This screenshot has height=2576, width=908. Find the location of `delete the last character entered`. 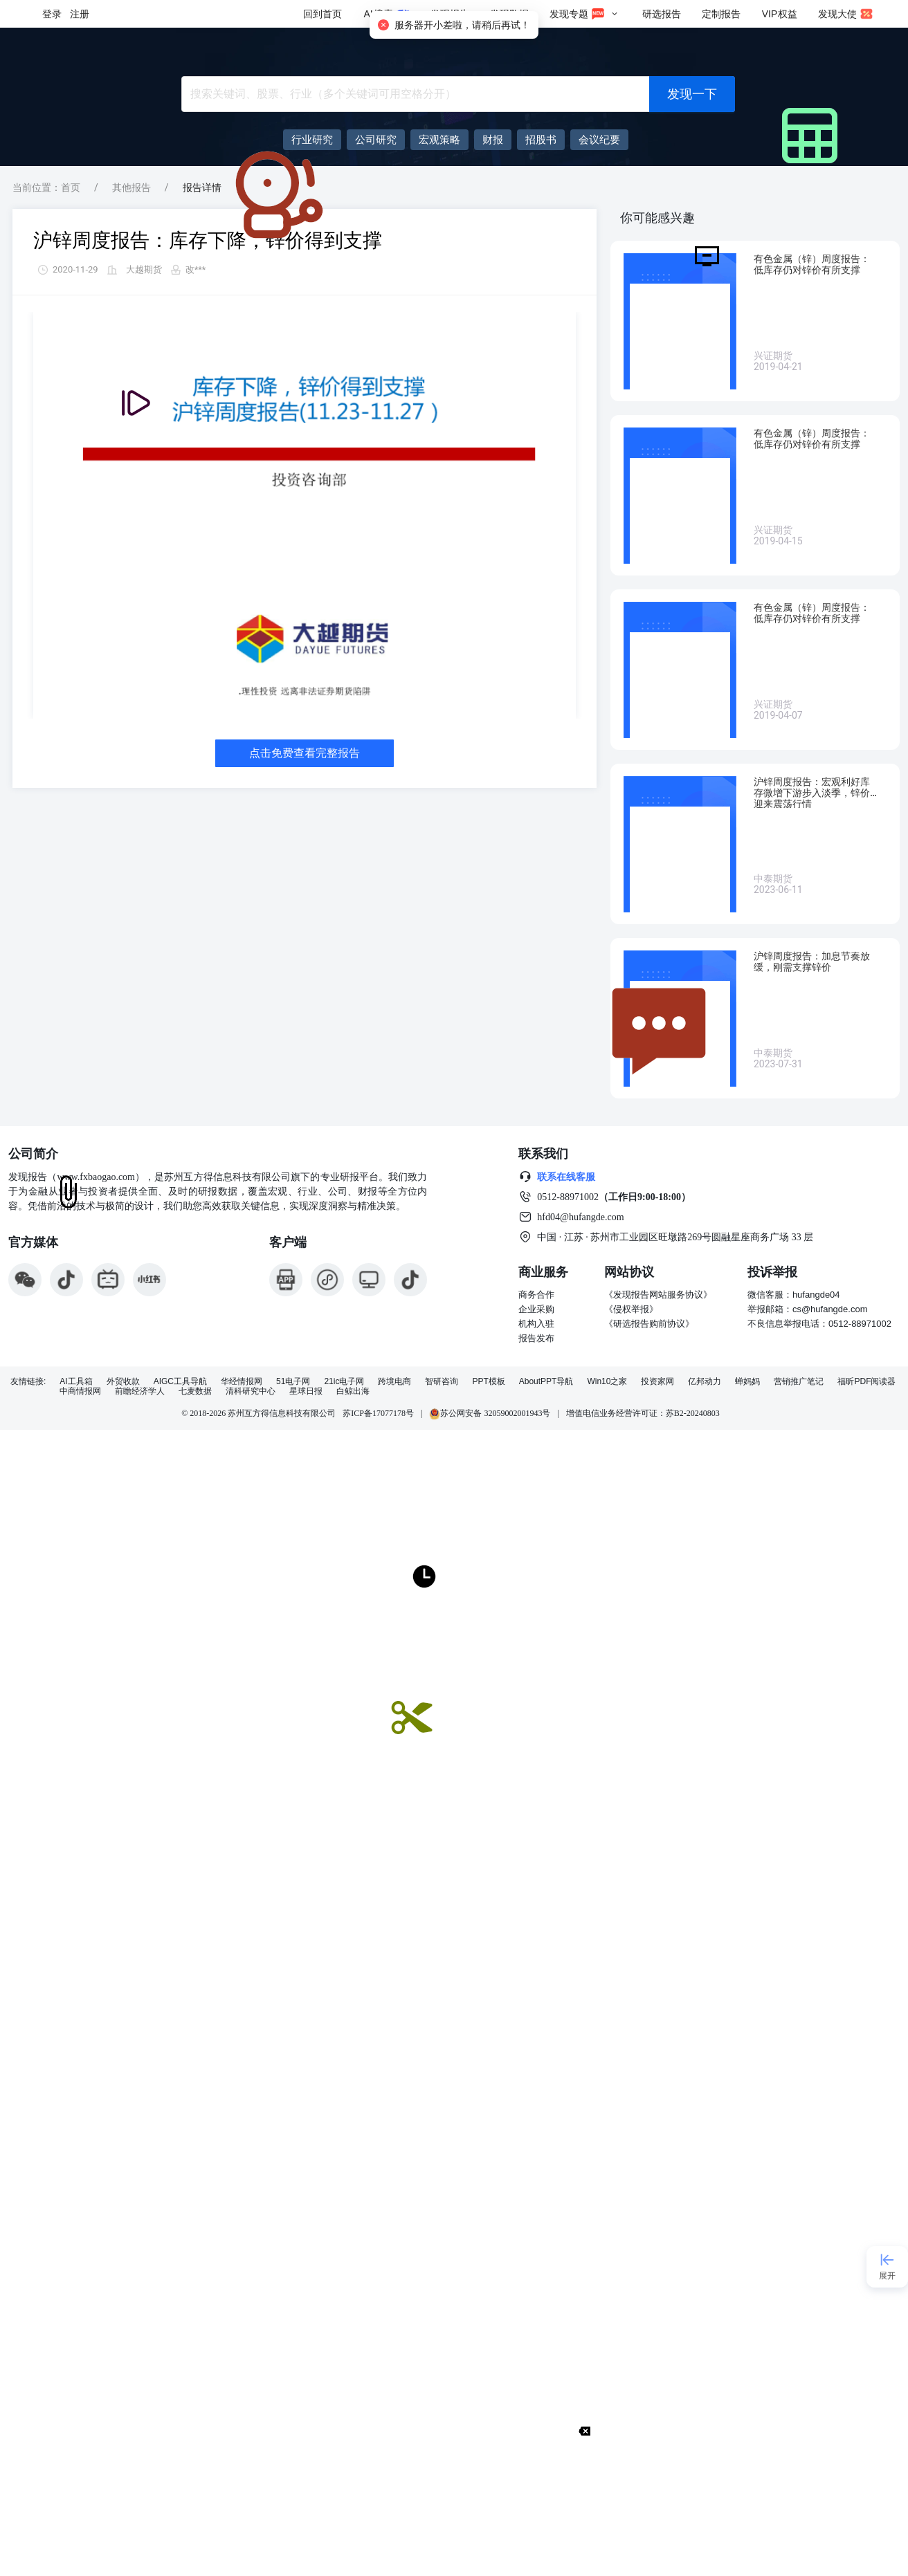

delete the last character entered is located at coordinates (584, 2431).